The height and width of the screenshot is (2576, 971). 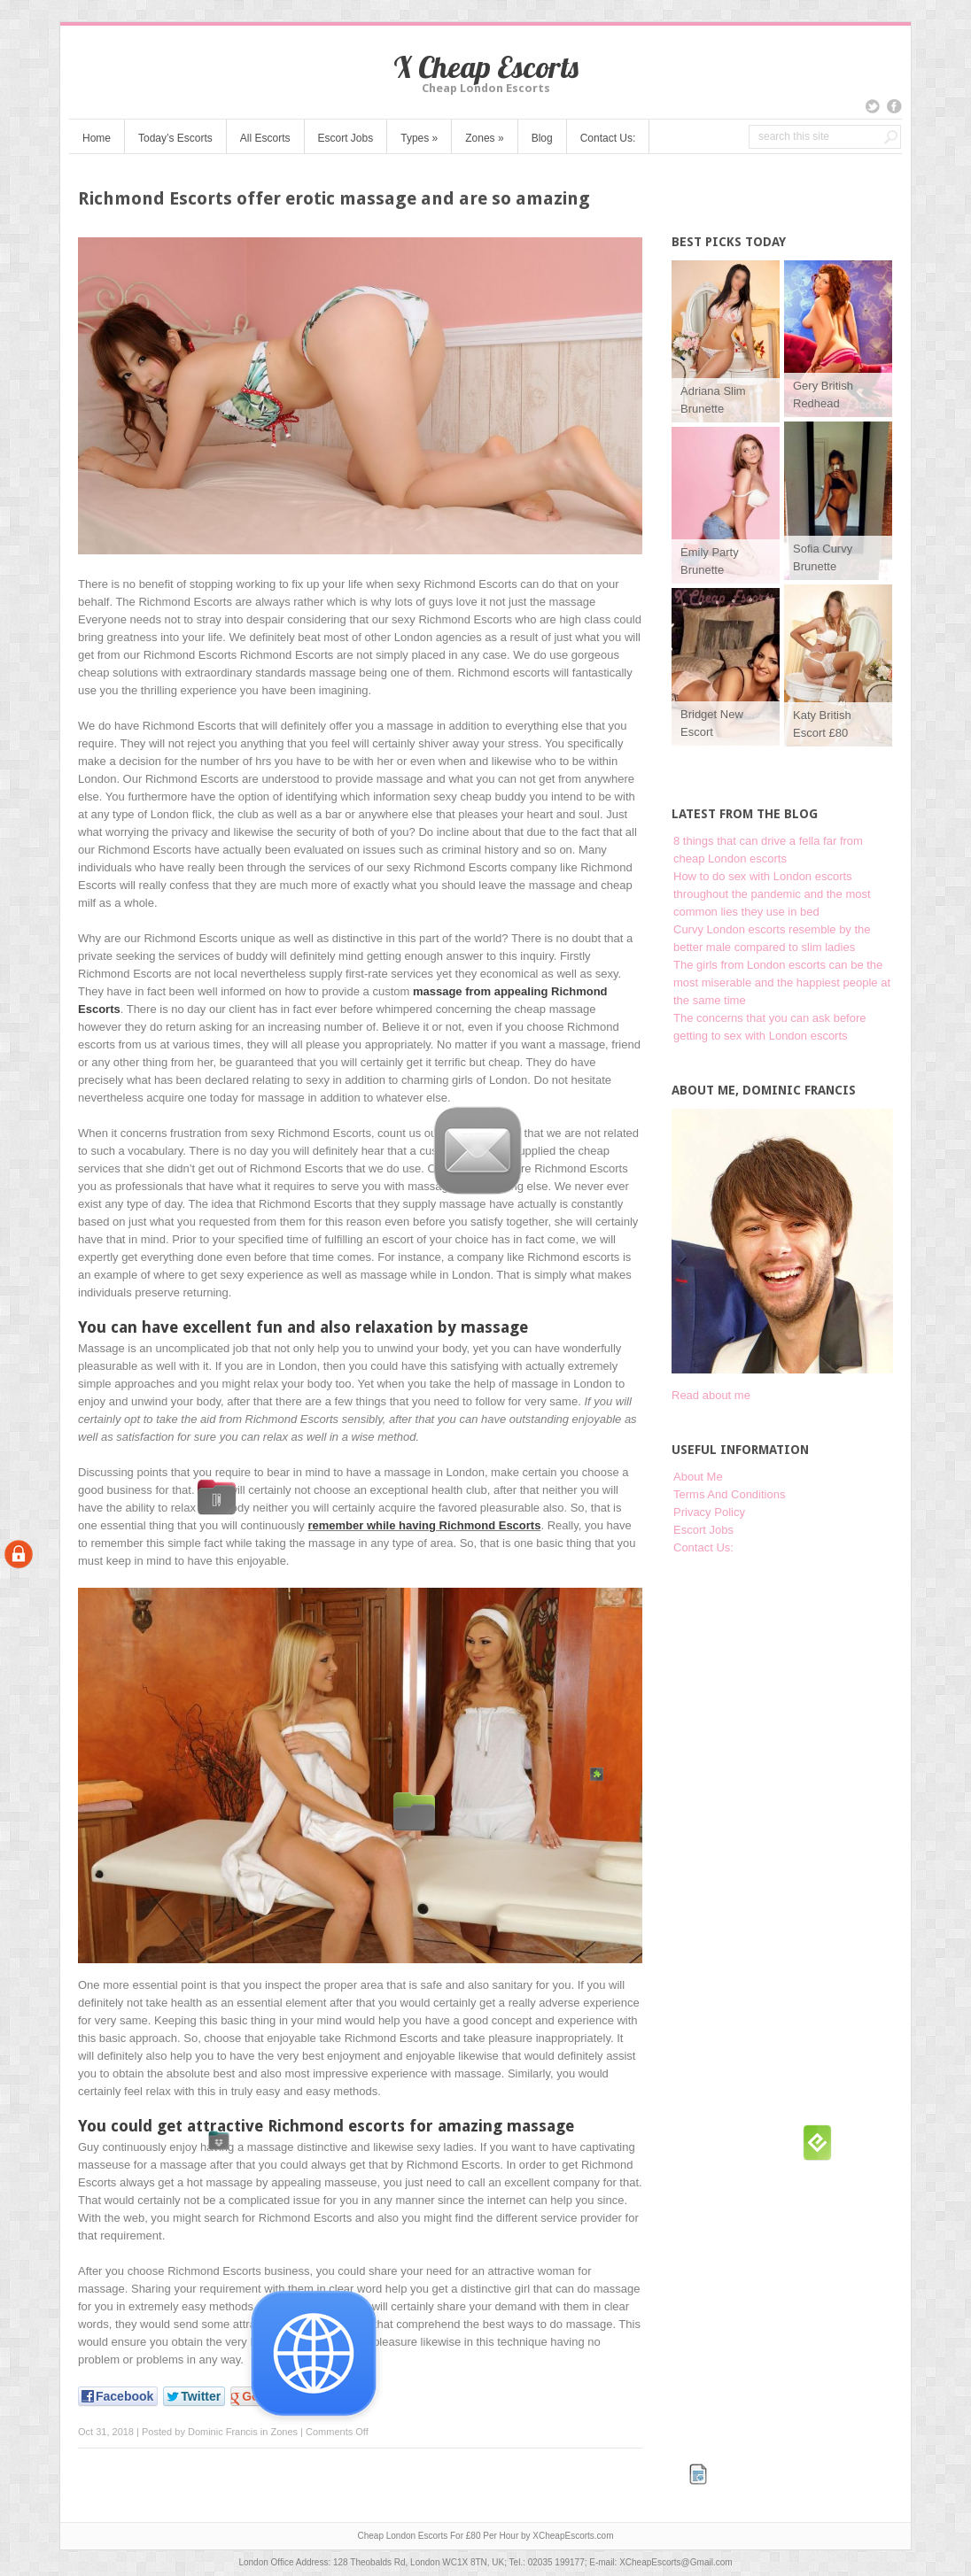 I want to click on libreoffice web document file type, so click(x=698, y=2474).